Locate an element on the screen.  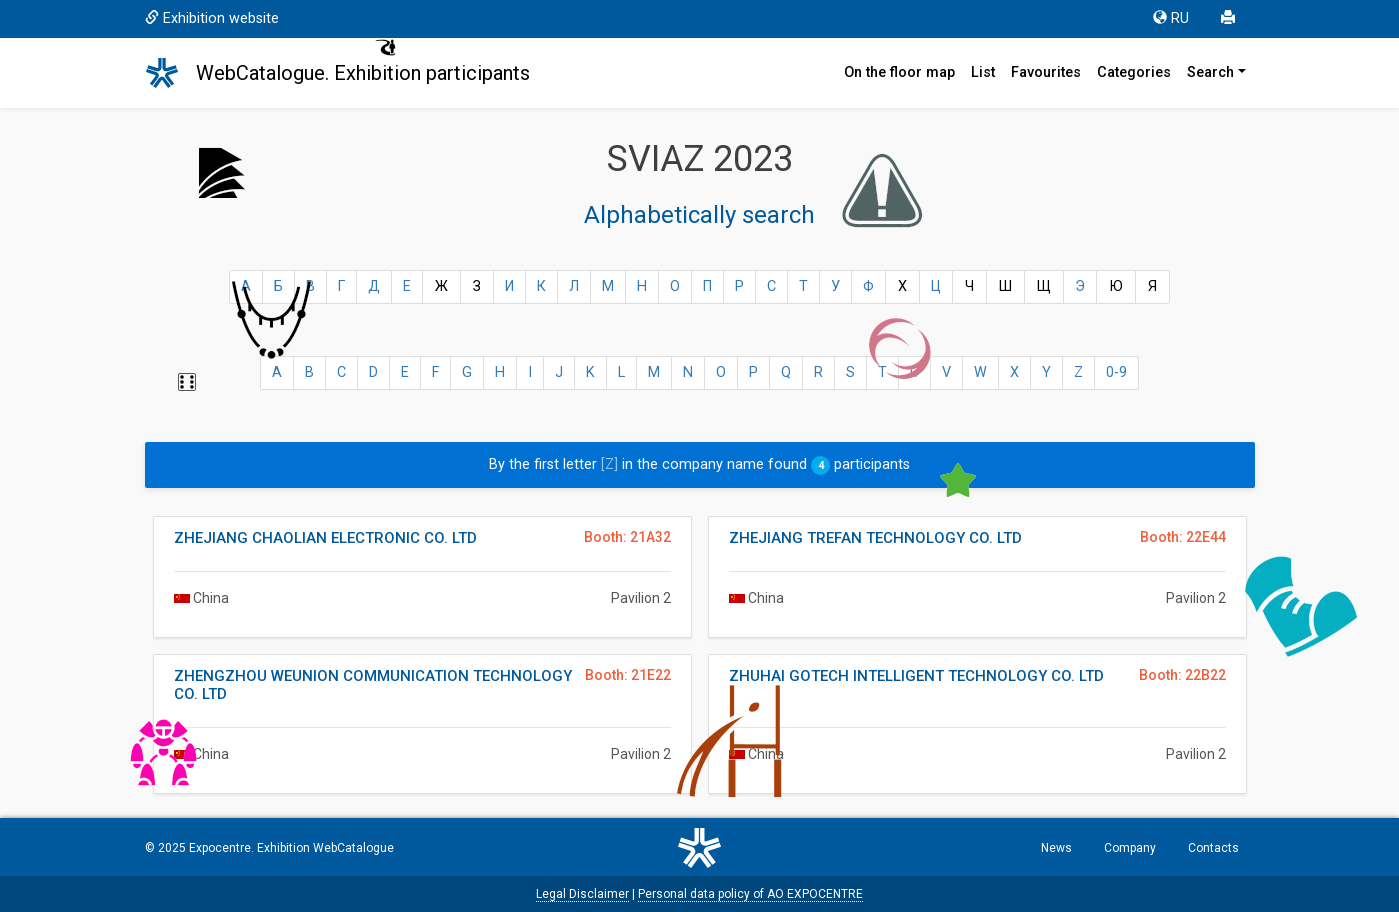
warning or hazard alert indicator is located at coordinates (882, 191).